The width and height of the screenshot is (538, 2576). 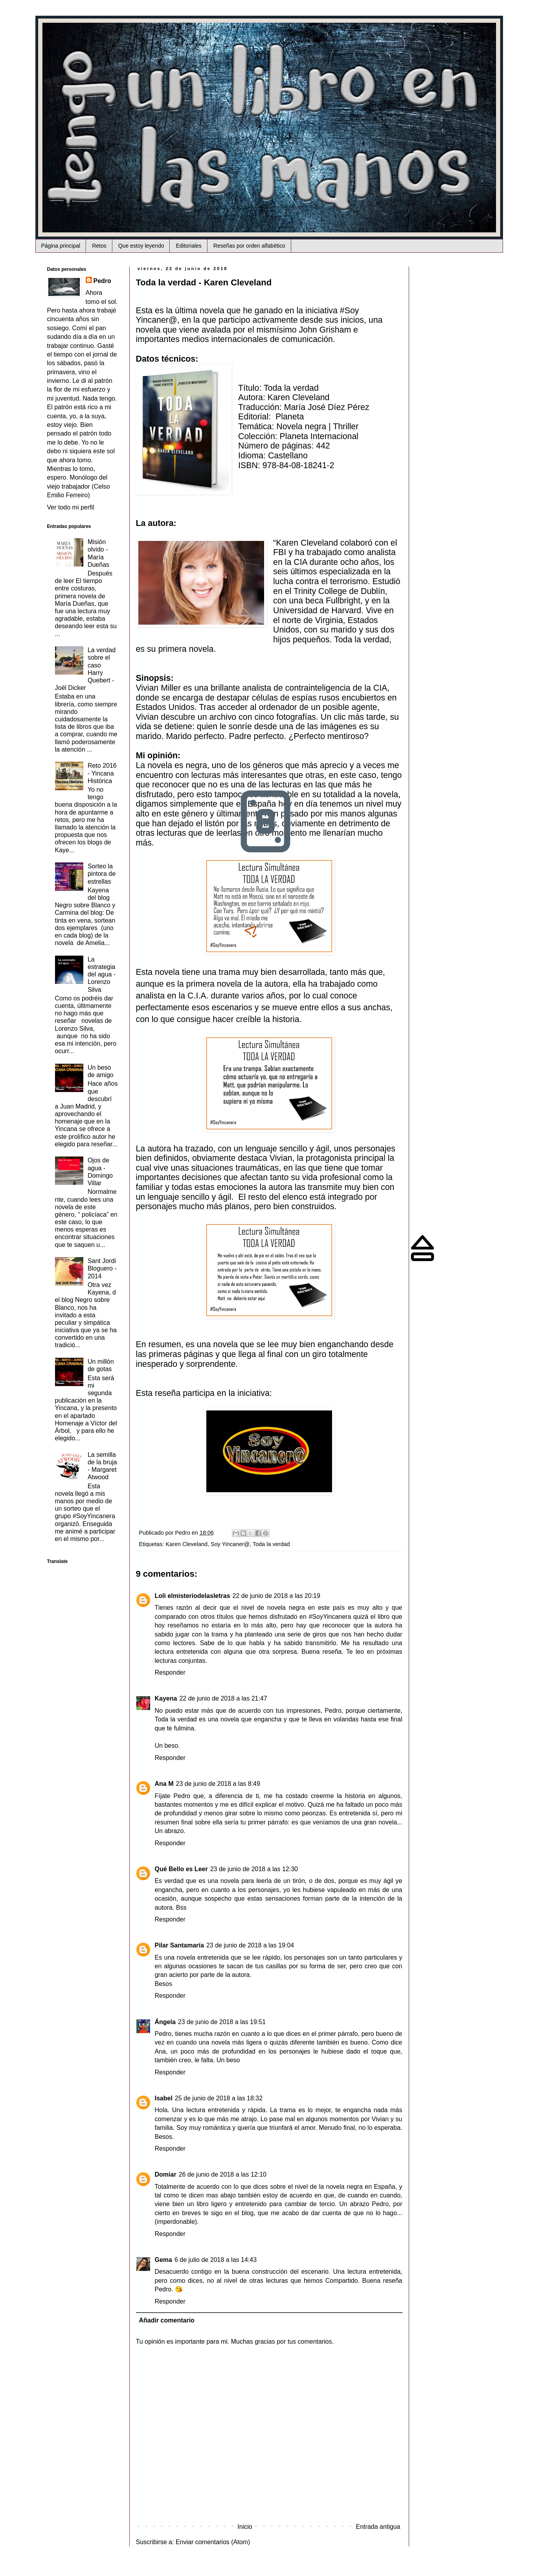 What do you see at coordinates (265, 821) in the screenshot?
I see `playing card with number 8` at bounding box center [265, 821].